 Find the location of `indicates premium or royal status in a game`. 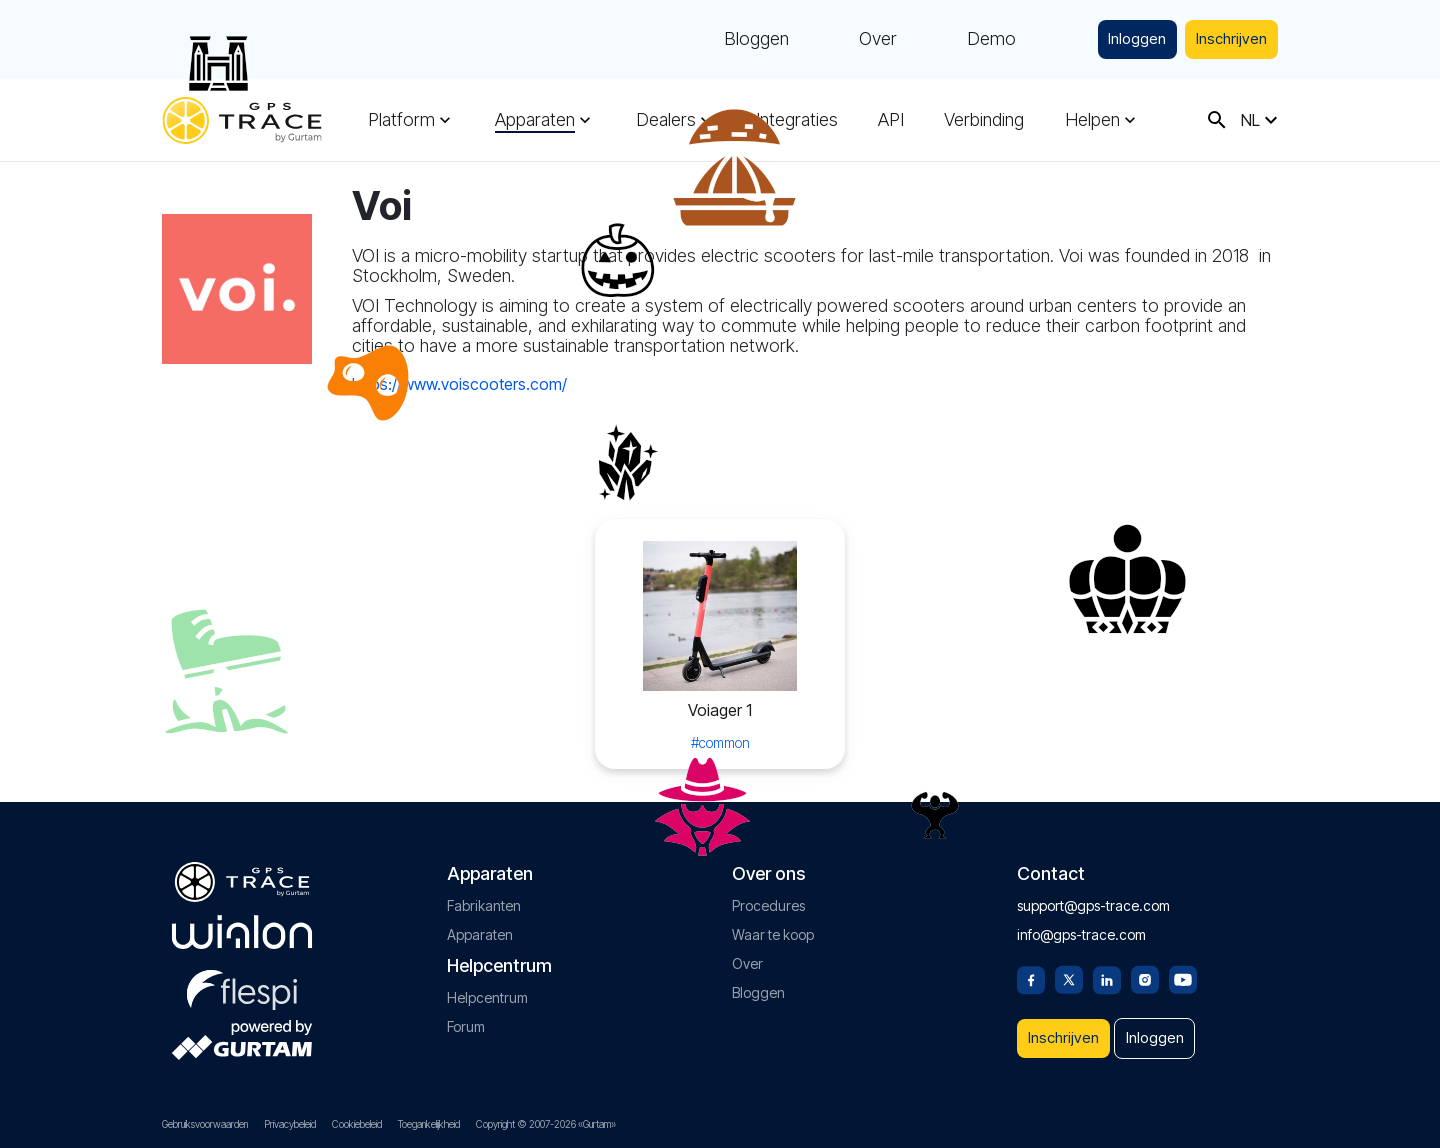

indicates premium or royal status in a game is located at coordinates (1127, 579).